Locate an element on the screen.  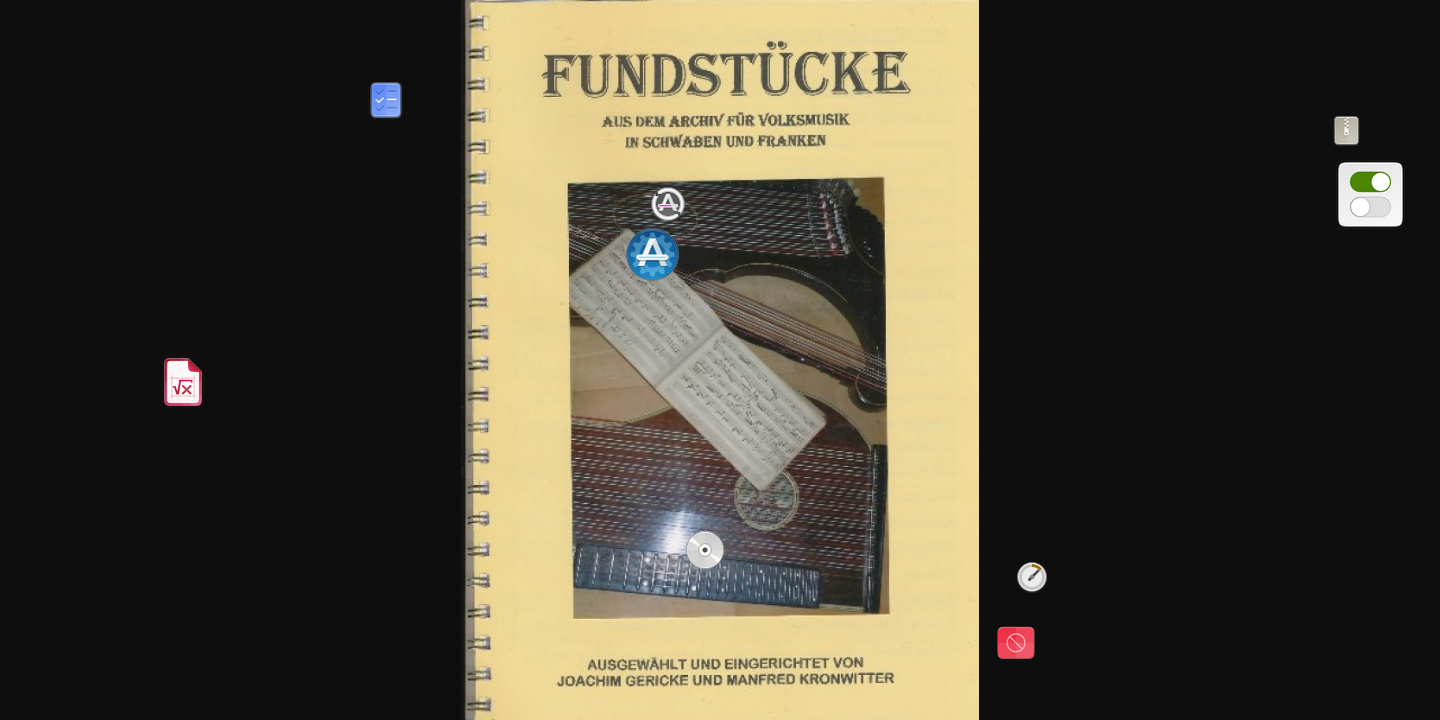
open gnome tweaks settings is located at coordinates (1370, 194).